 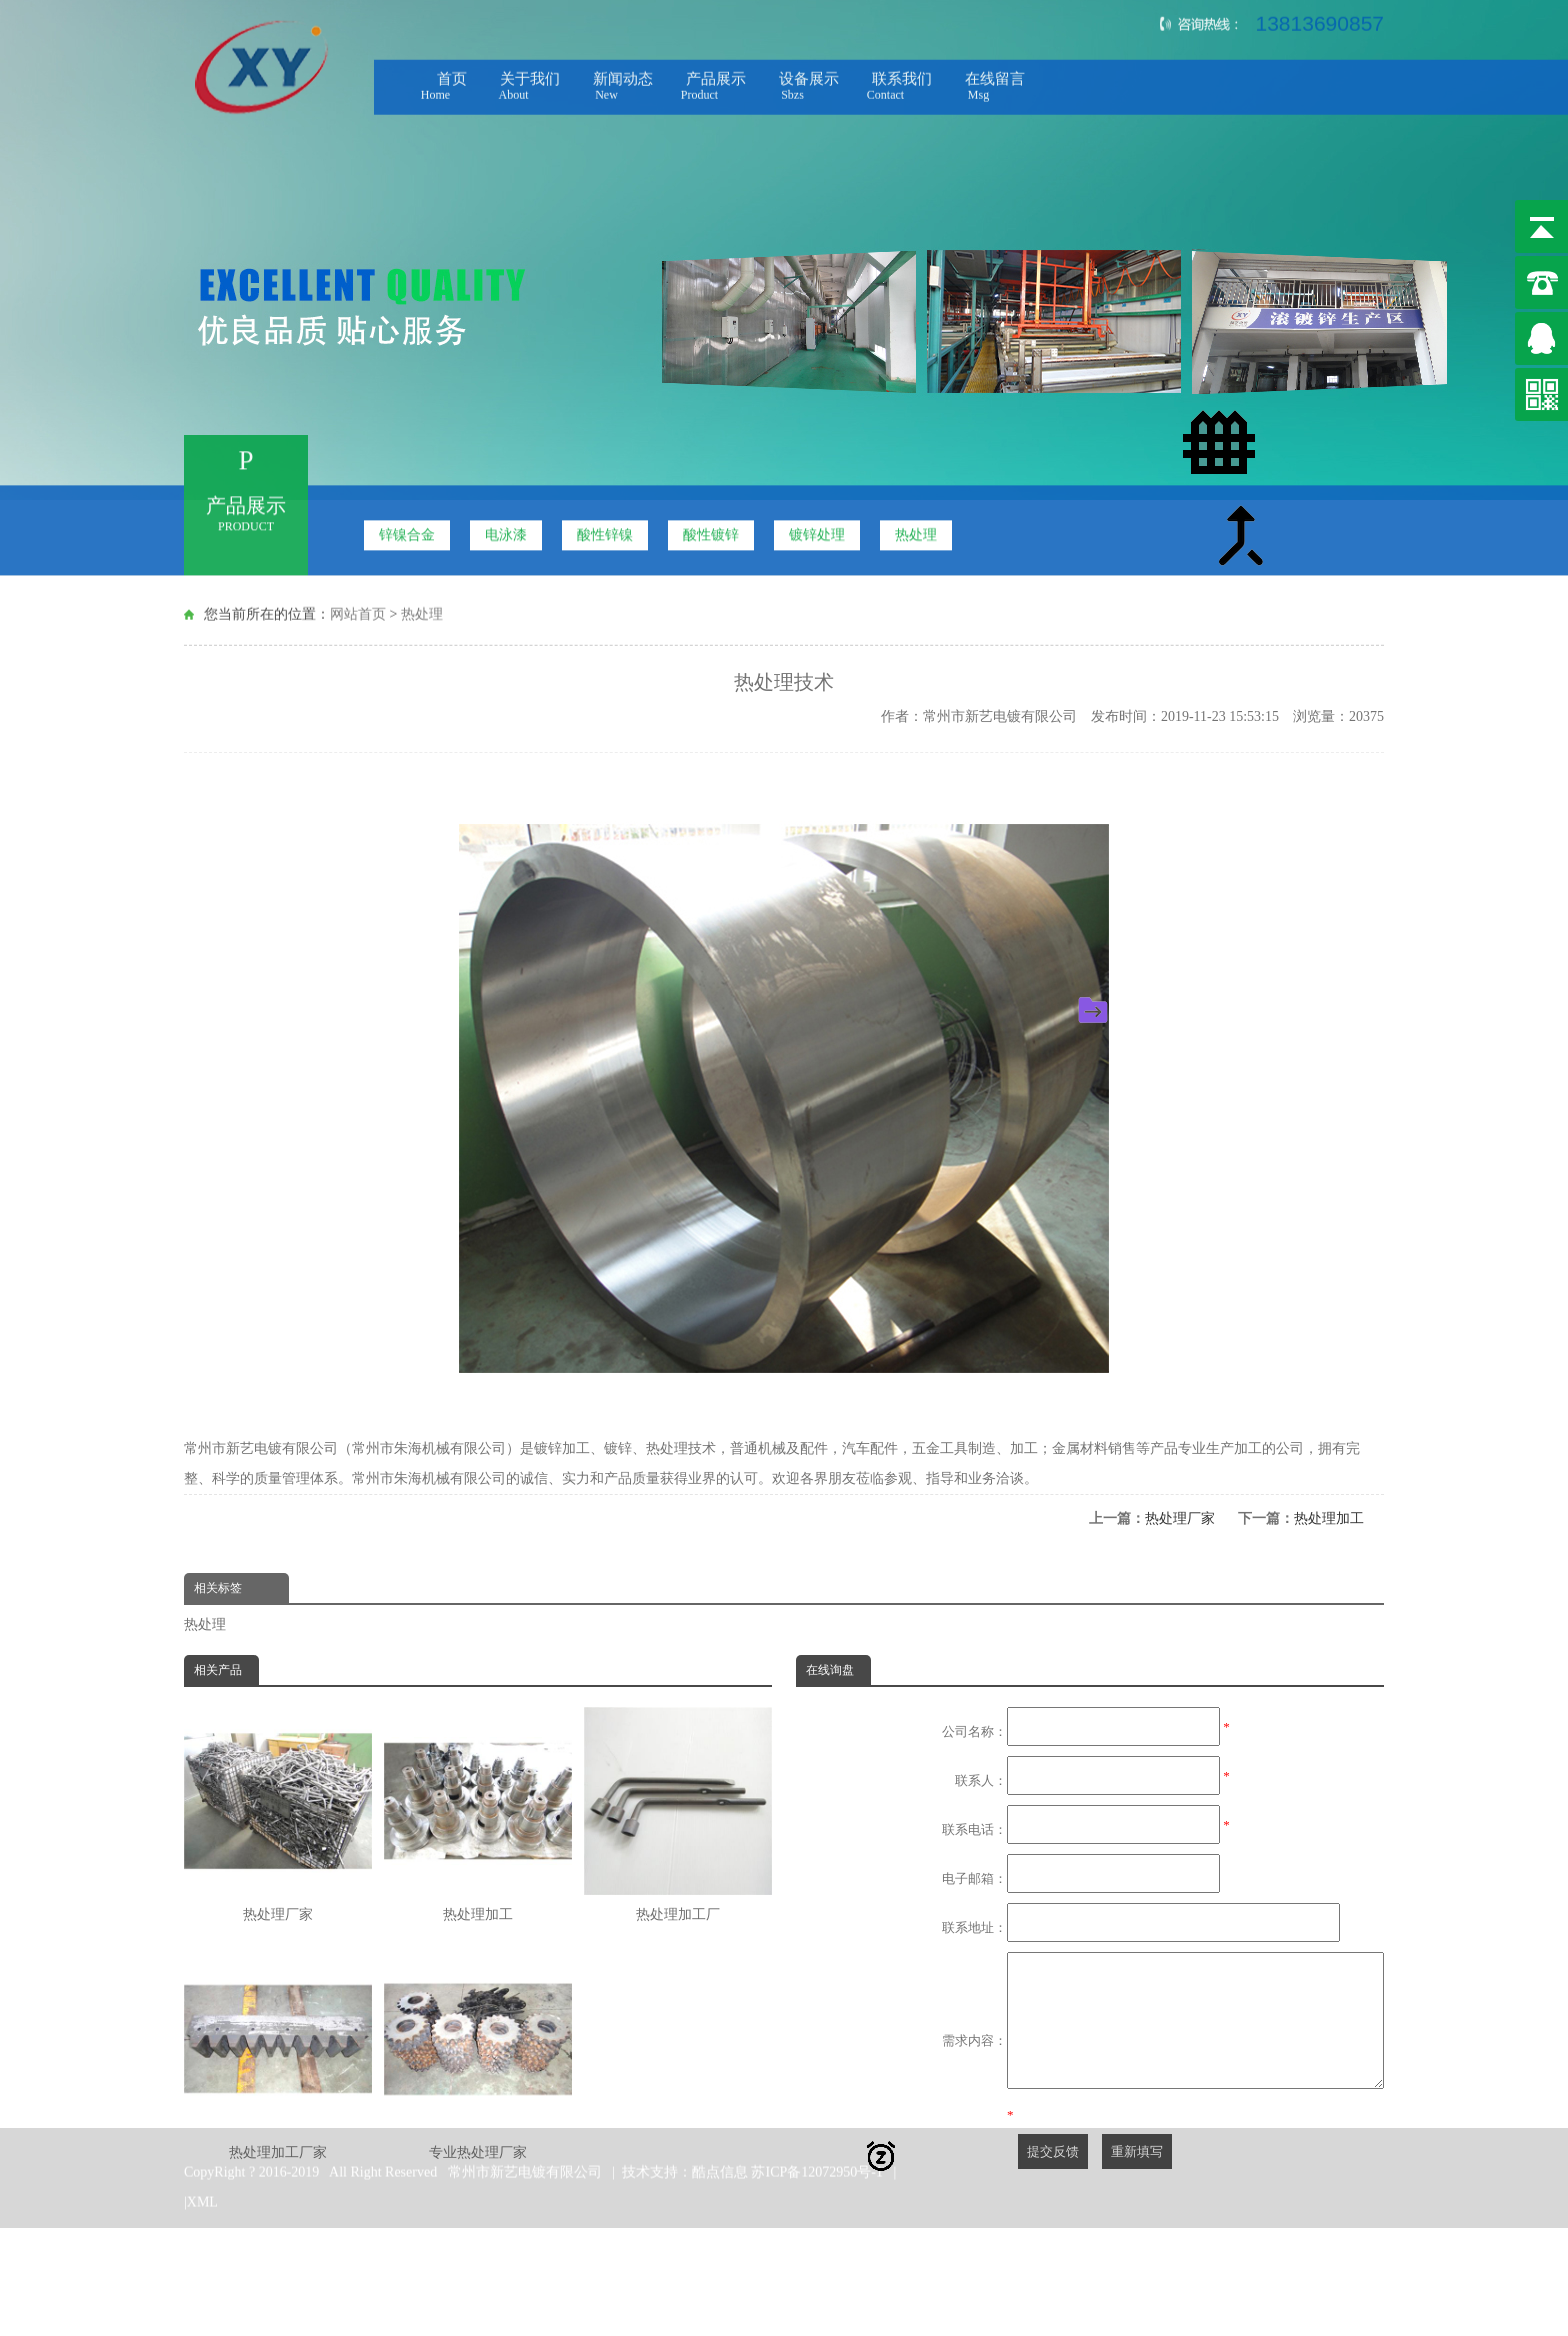 What do you see at coordinates (881, 2156) in the screenshot?
I see `snooze an alarm or reminder` at bounding box center [881, 2156].